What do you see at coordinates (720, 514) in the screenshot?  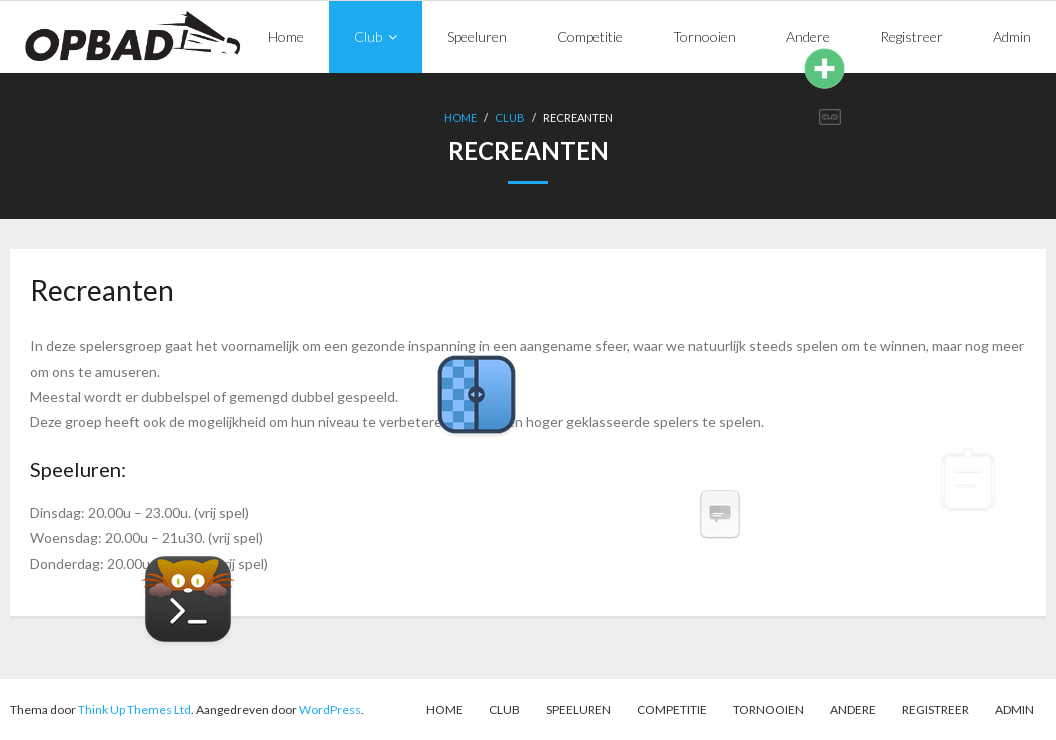 I see `a SAMI subtitle or caption file` at bounding box center [720, 514].